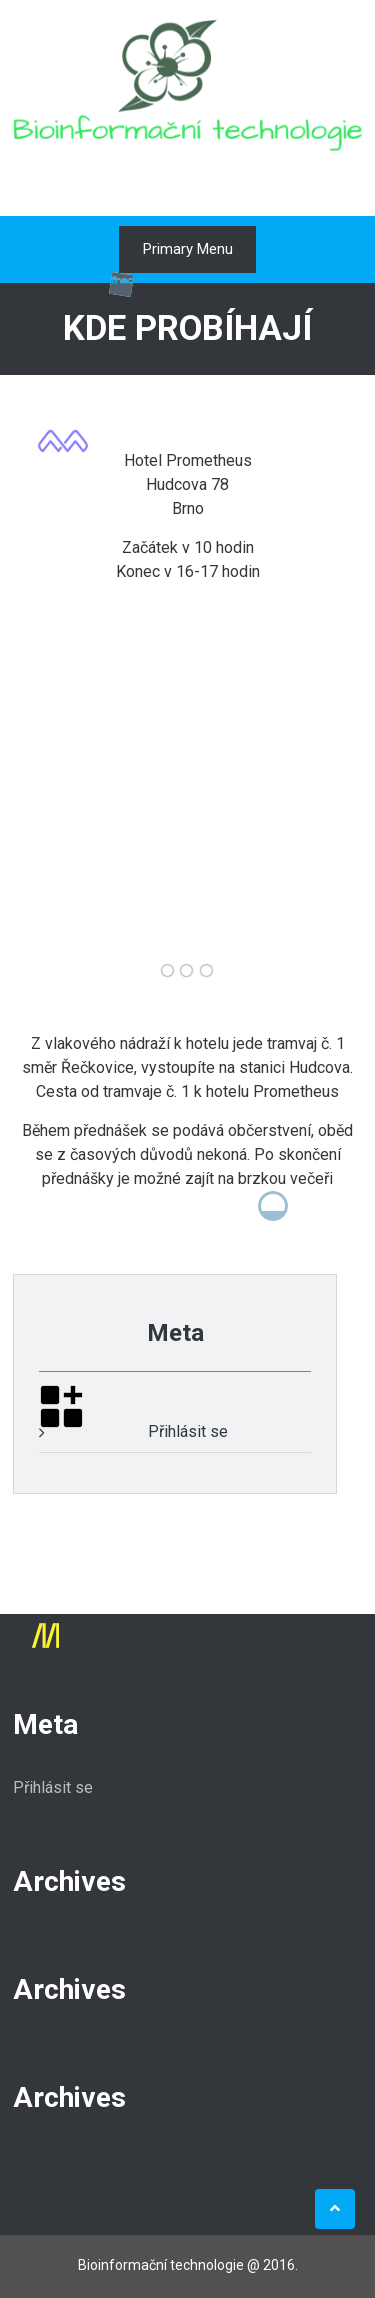 Image resolution: width=375 pixels, height=2298 pixels. What do you see at coordinates (273, 1206) in the screenshot?
I see `open the Sunrise calendar app` at bounding box center [273, 1206].